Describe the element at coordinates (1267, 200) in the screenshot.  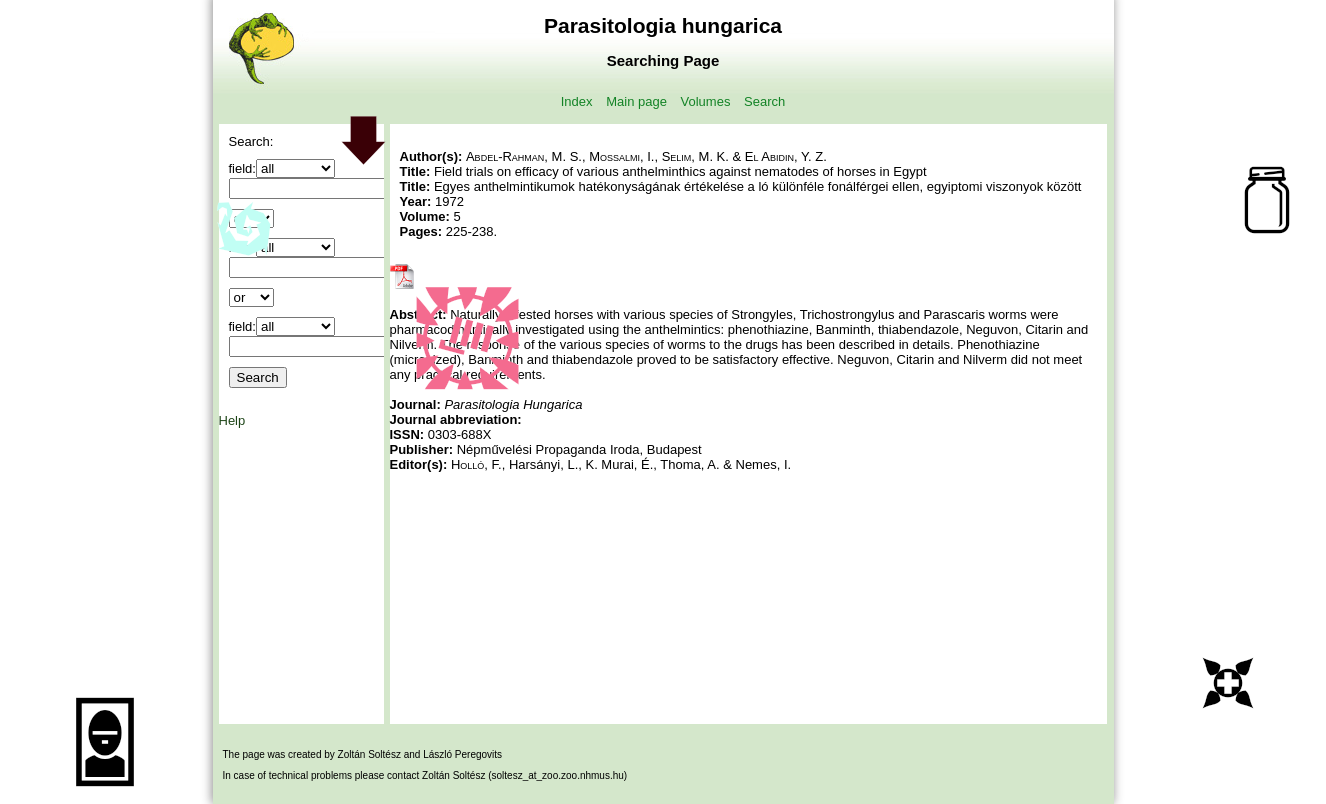
I see `access preserved items or storage` at that location.